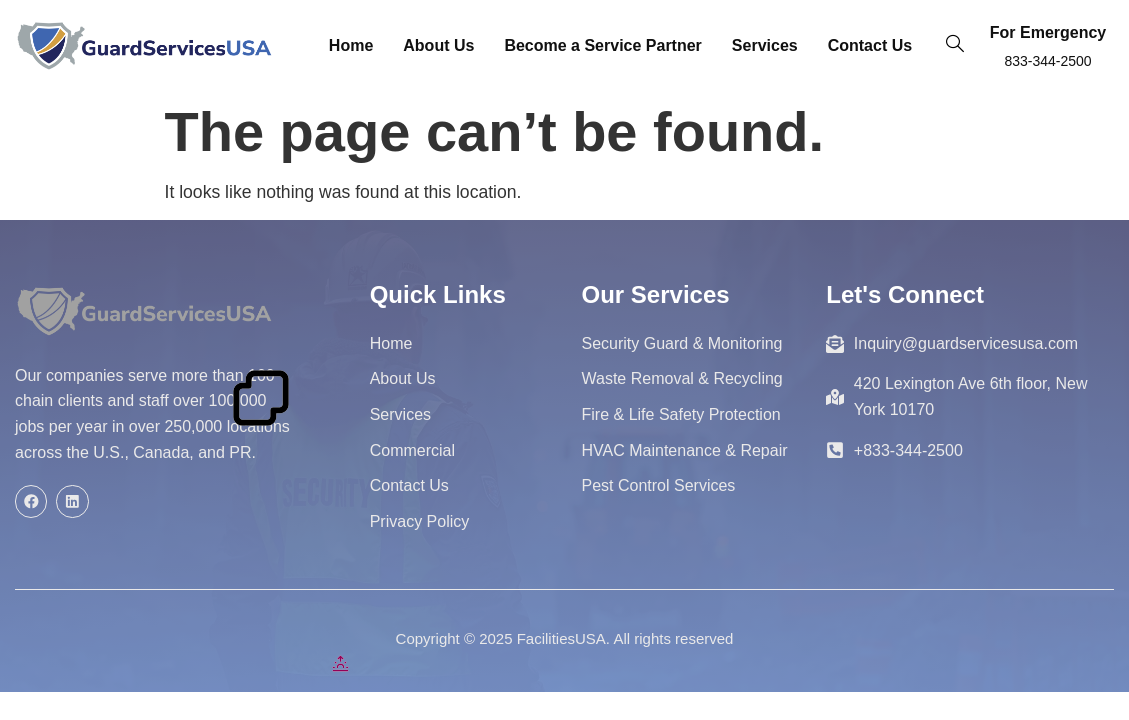 This screenshot has height=720, width=1129. Describe the element at coordinates (340, 663) in the screenshot. I see `sunrise alarm or wake-up time indicator` at that location.